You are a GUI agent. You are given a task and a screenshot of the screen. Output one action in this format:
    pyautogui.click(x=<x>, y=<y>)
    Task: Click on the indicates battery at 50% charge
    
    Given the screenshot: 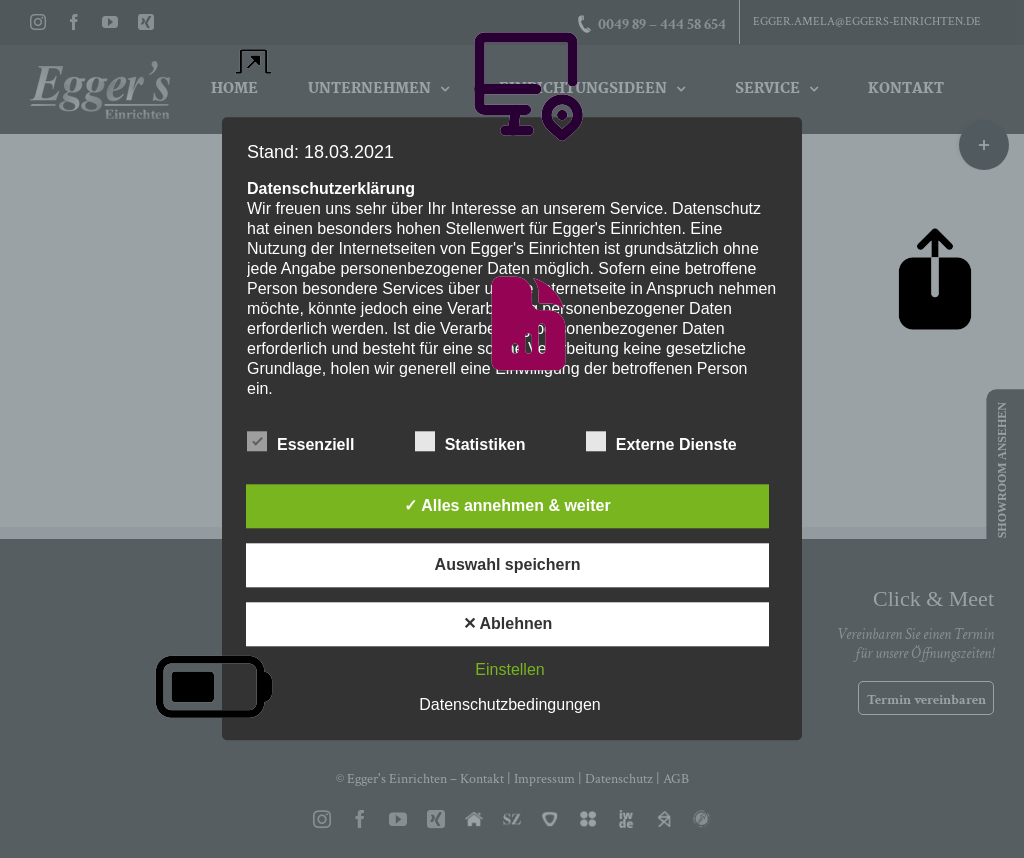 What is the action you would take?
    pyautogui.click(x=214, y=683)
    